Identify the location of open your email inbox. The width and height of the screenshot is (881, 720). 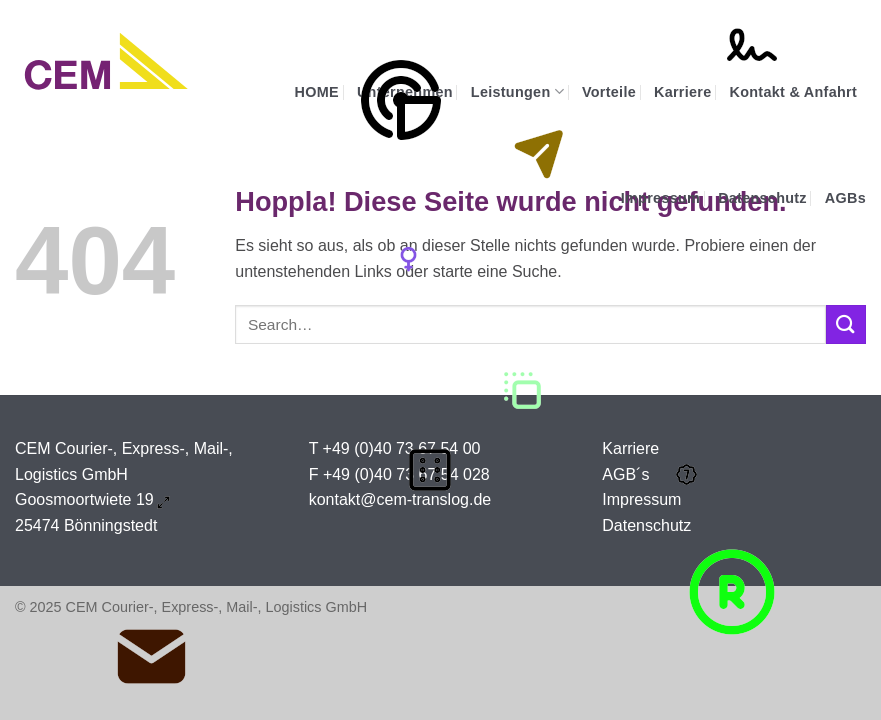
(151, 656).